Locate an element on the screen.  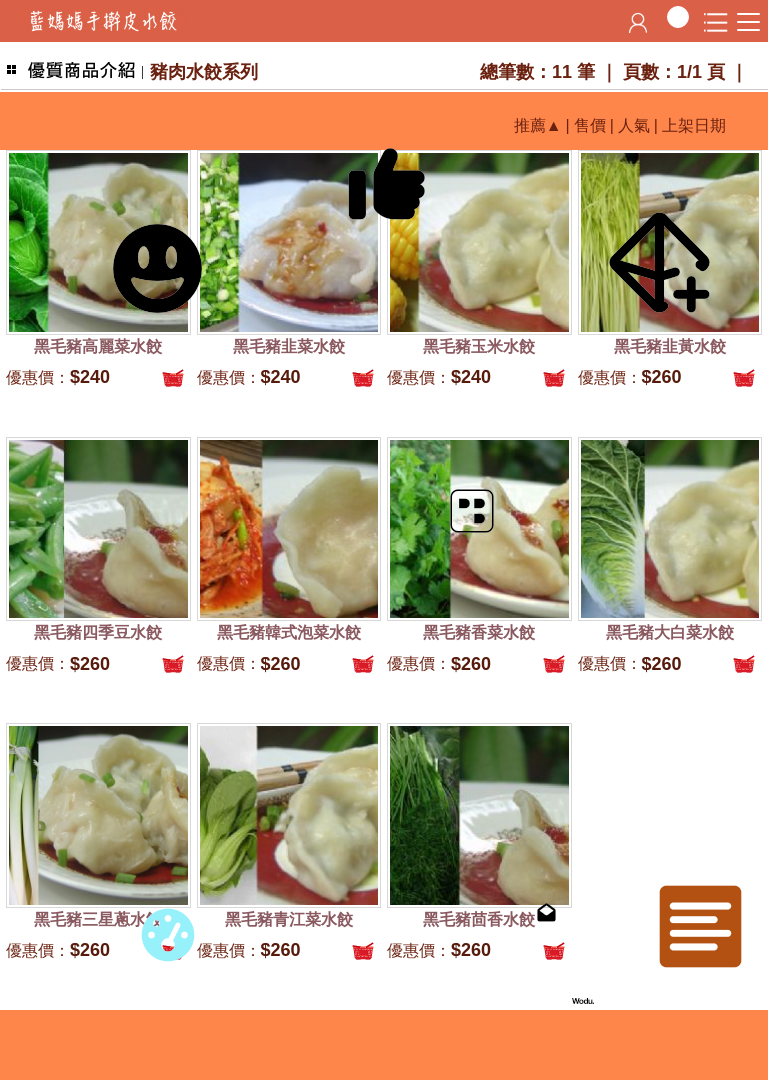
perbyte brand logo is located at coordinates (472, 511).